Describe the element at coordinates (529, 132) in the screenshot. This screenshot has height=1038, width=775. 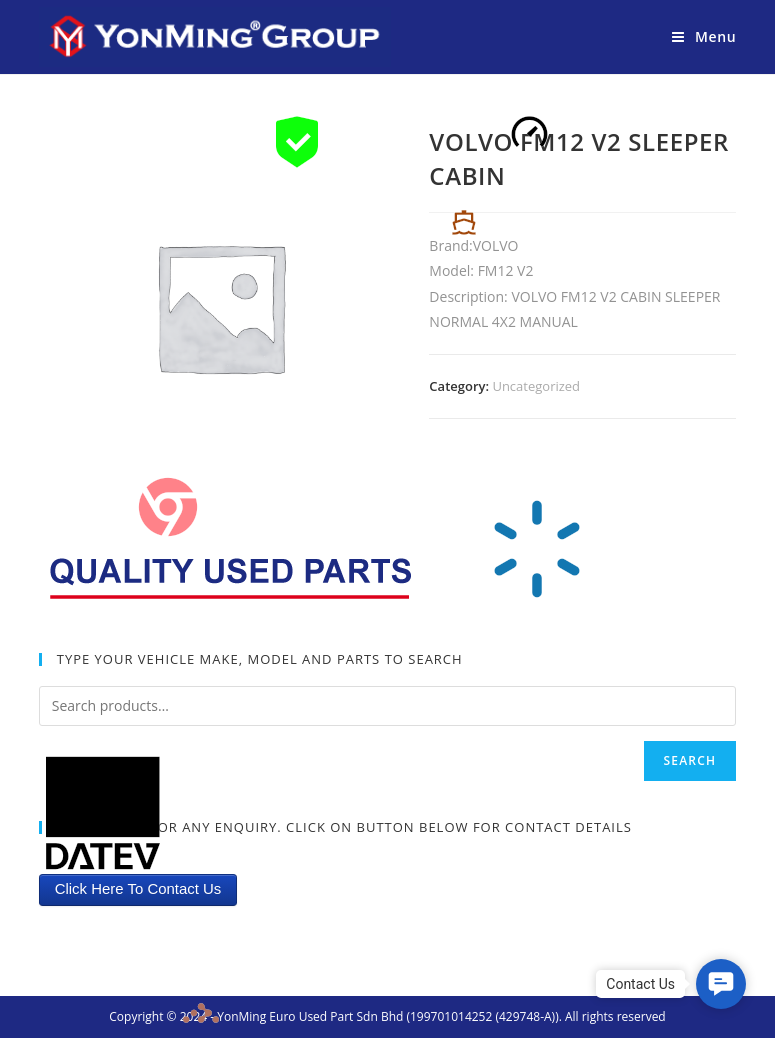
I see `increase playback speed` at that location.